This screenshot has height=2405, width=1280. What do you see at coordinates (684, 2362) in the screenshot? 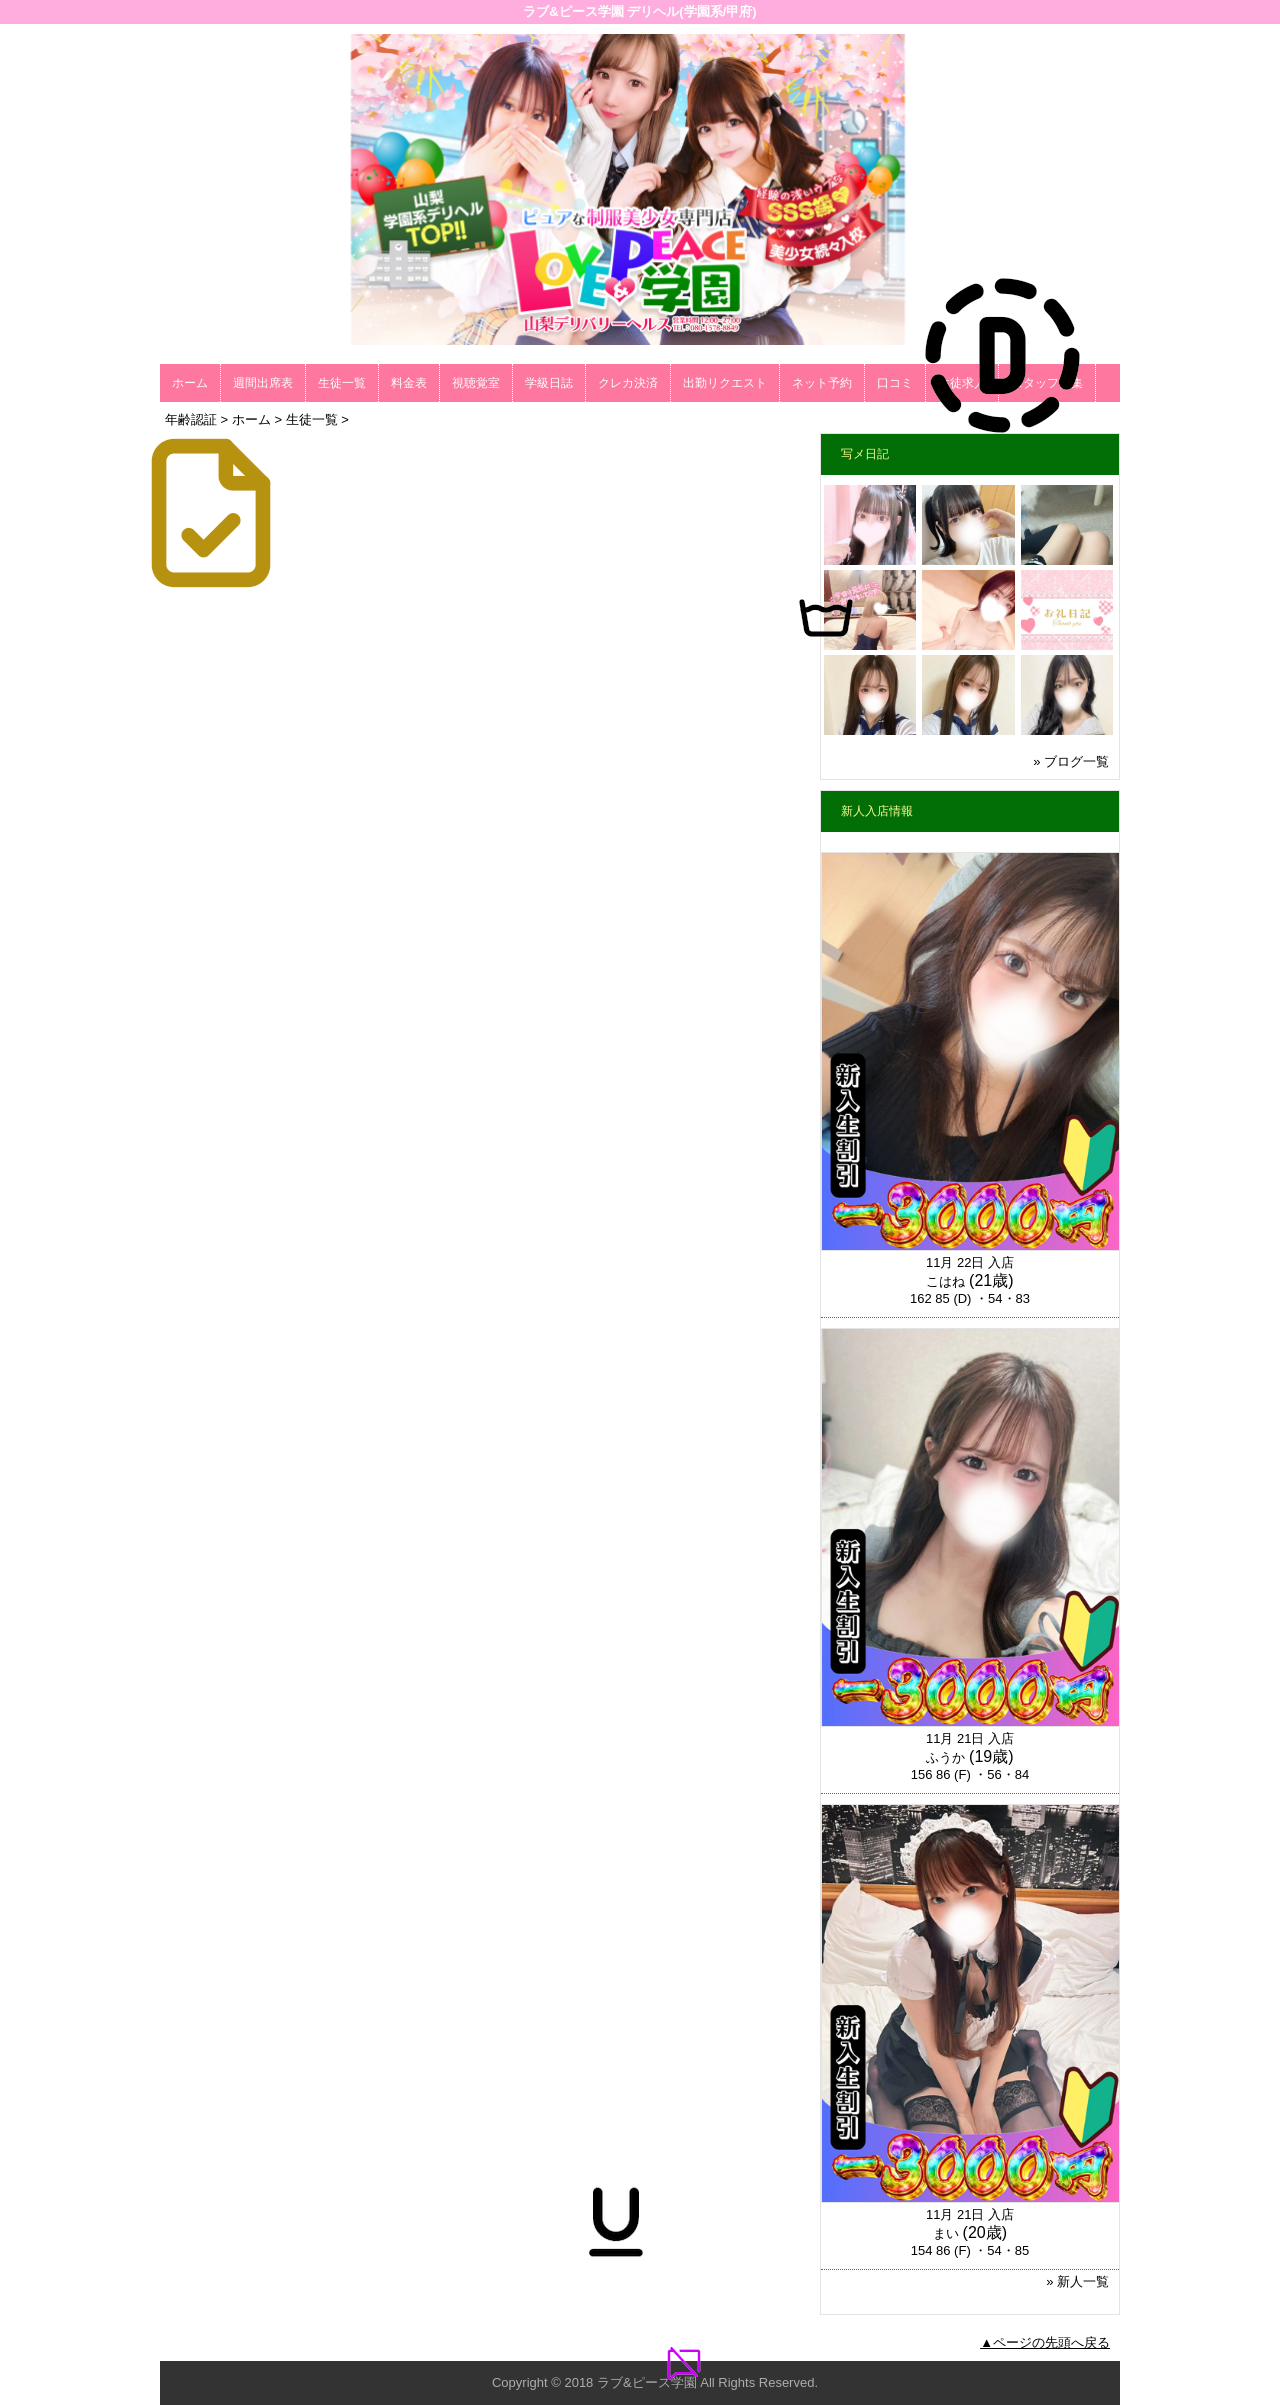
I see `mute or disable chat notifications` at bounding box center [684, 2362].